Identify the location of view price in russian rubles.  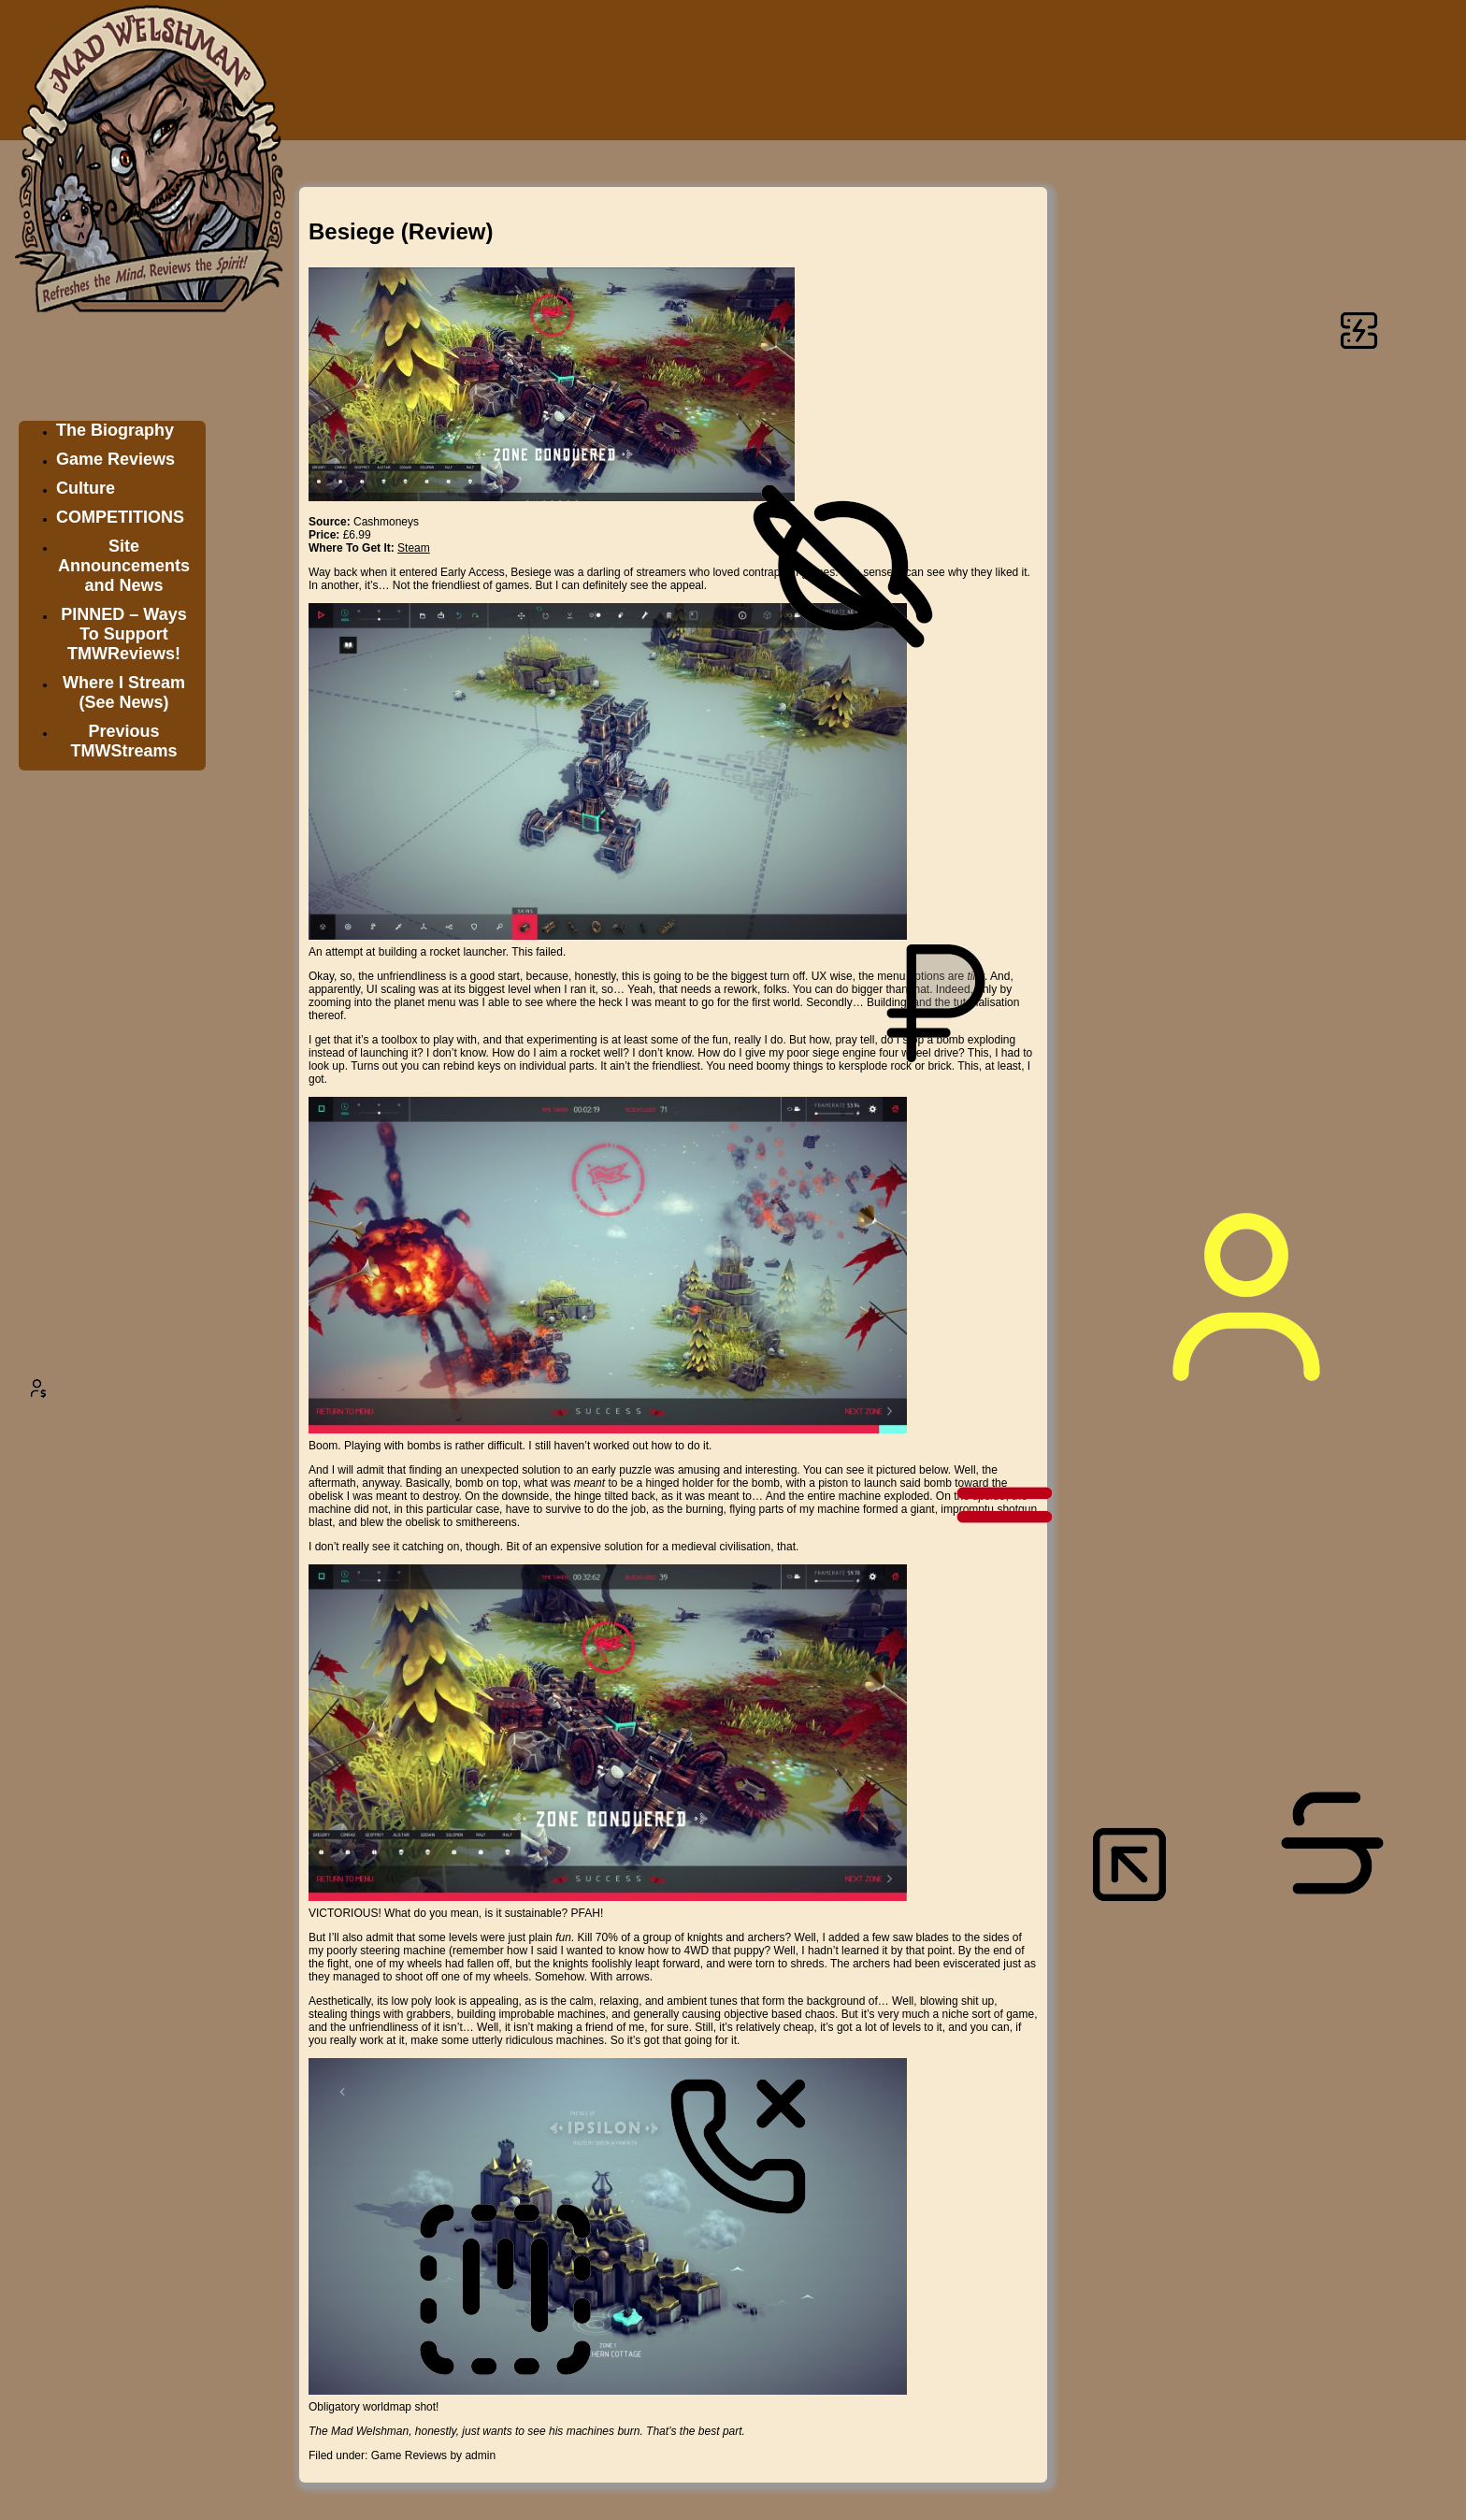
(936, 1003).